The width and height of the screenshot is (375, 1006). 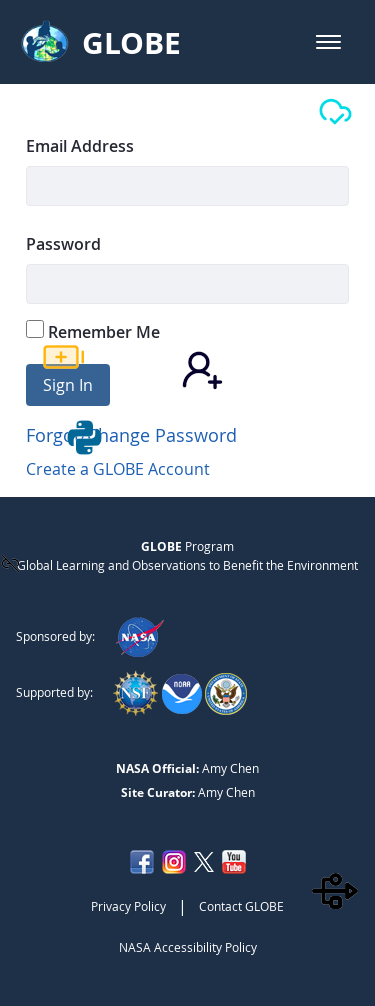 What do you see at coordinates (10, 563) in the screenshot?
I see `unlink or disconnect items` at bounding box center [10, 563].